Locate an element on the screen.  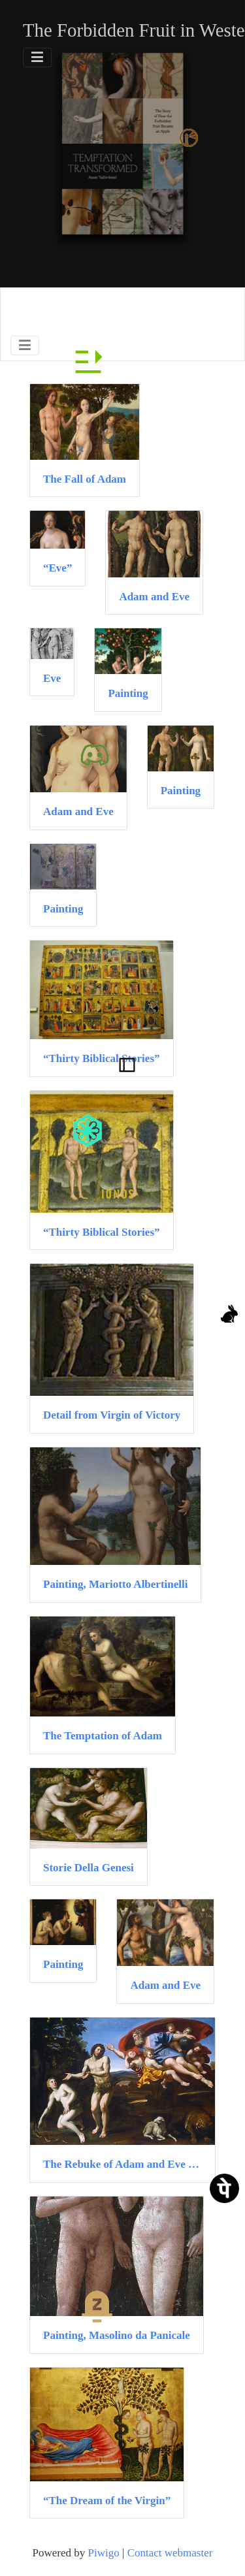
open boxy svg vector graphics editor is located at coordinates (88, 1131).